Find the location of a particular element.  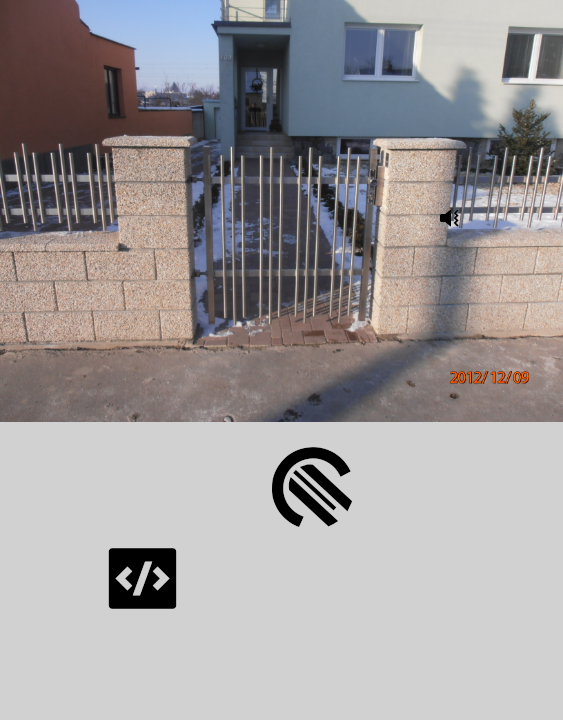

autocannon HTTP benchmarking tool logo is located at coordinates (312, 487).